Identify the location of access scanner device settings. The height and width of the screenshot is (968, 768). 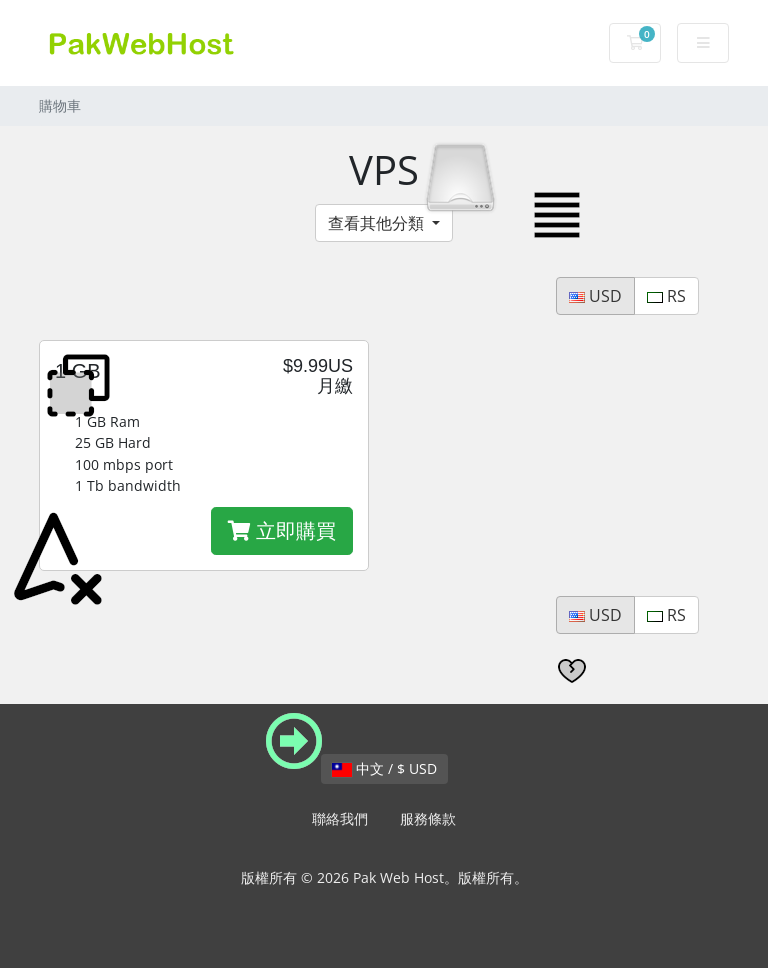
(460, 178).